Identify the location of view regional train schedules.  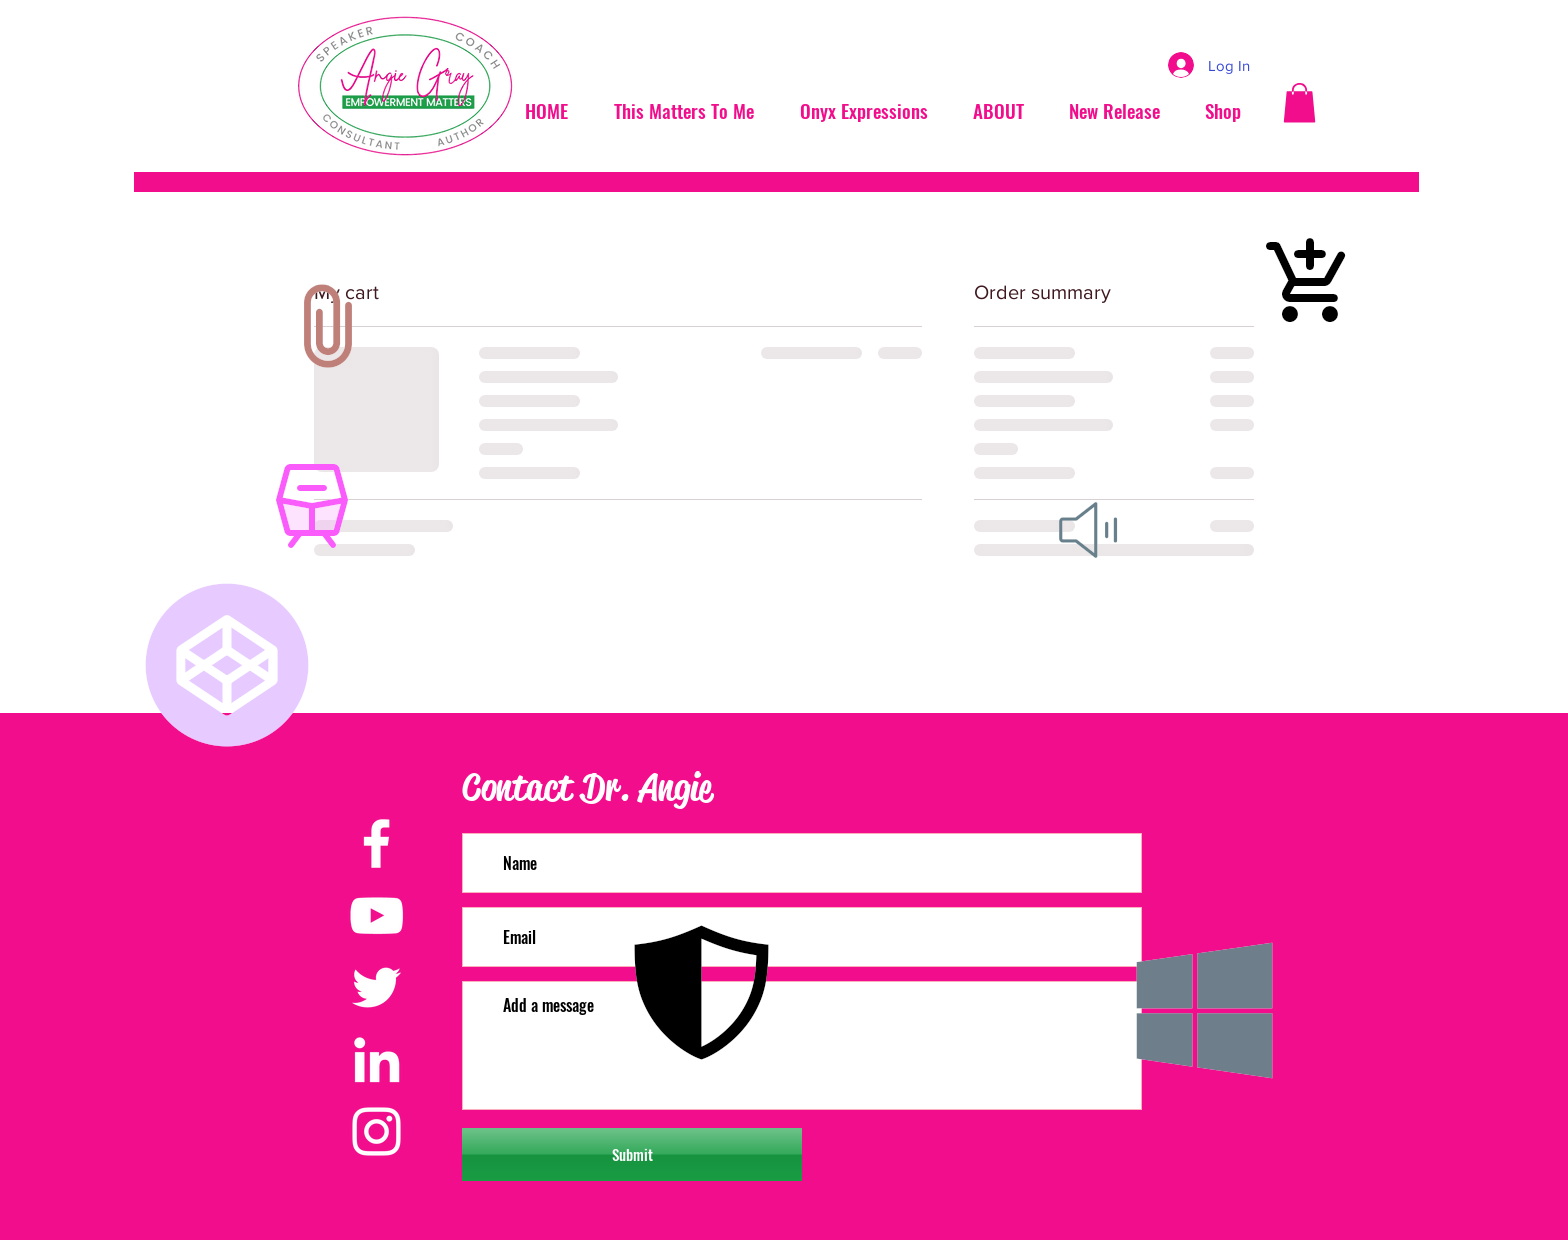
(312, 503).